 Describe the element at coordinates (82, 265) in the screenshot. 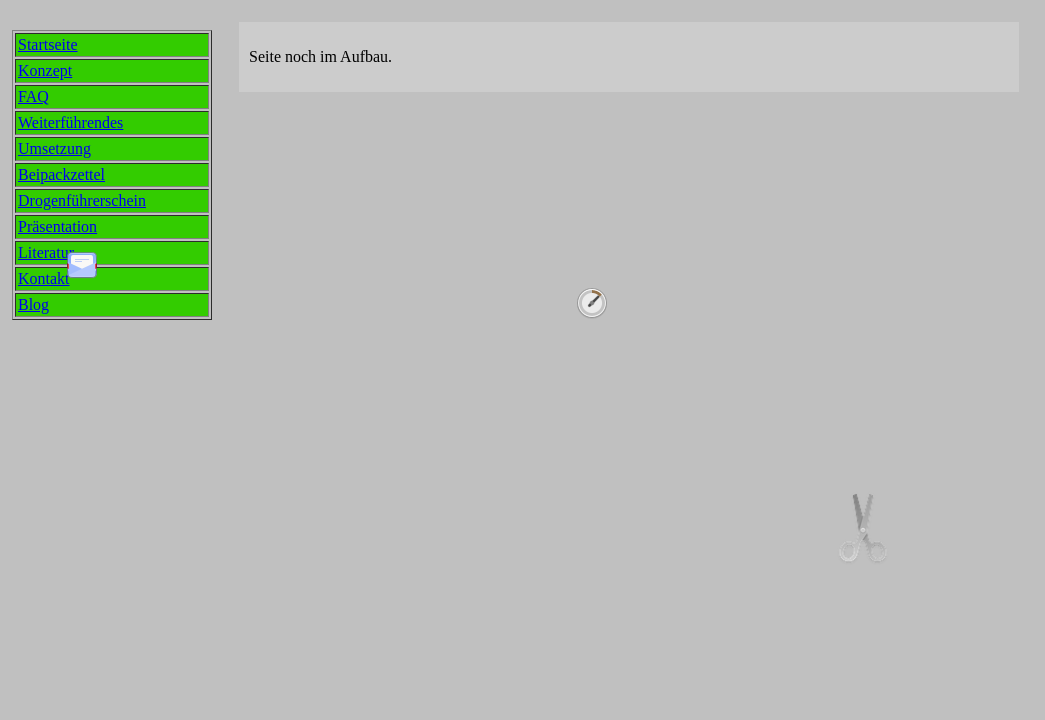

I see `open the mail app` at that location.